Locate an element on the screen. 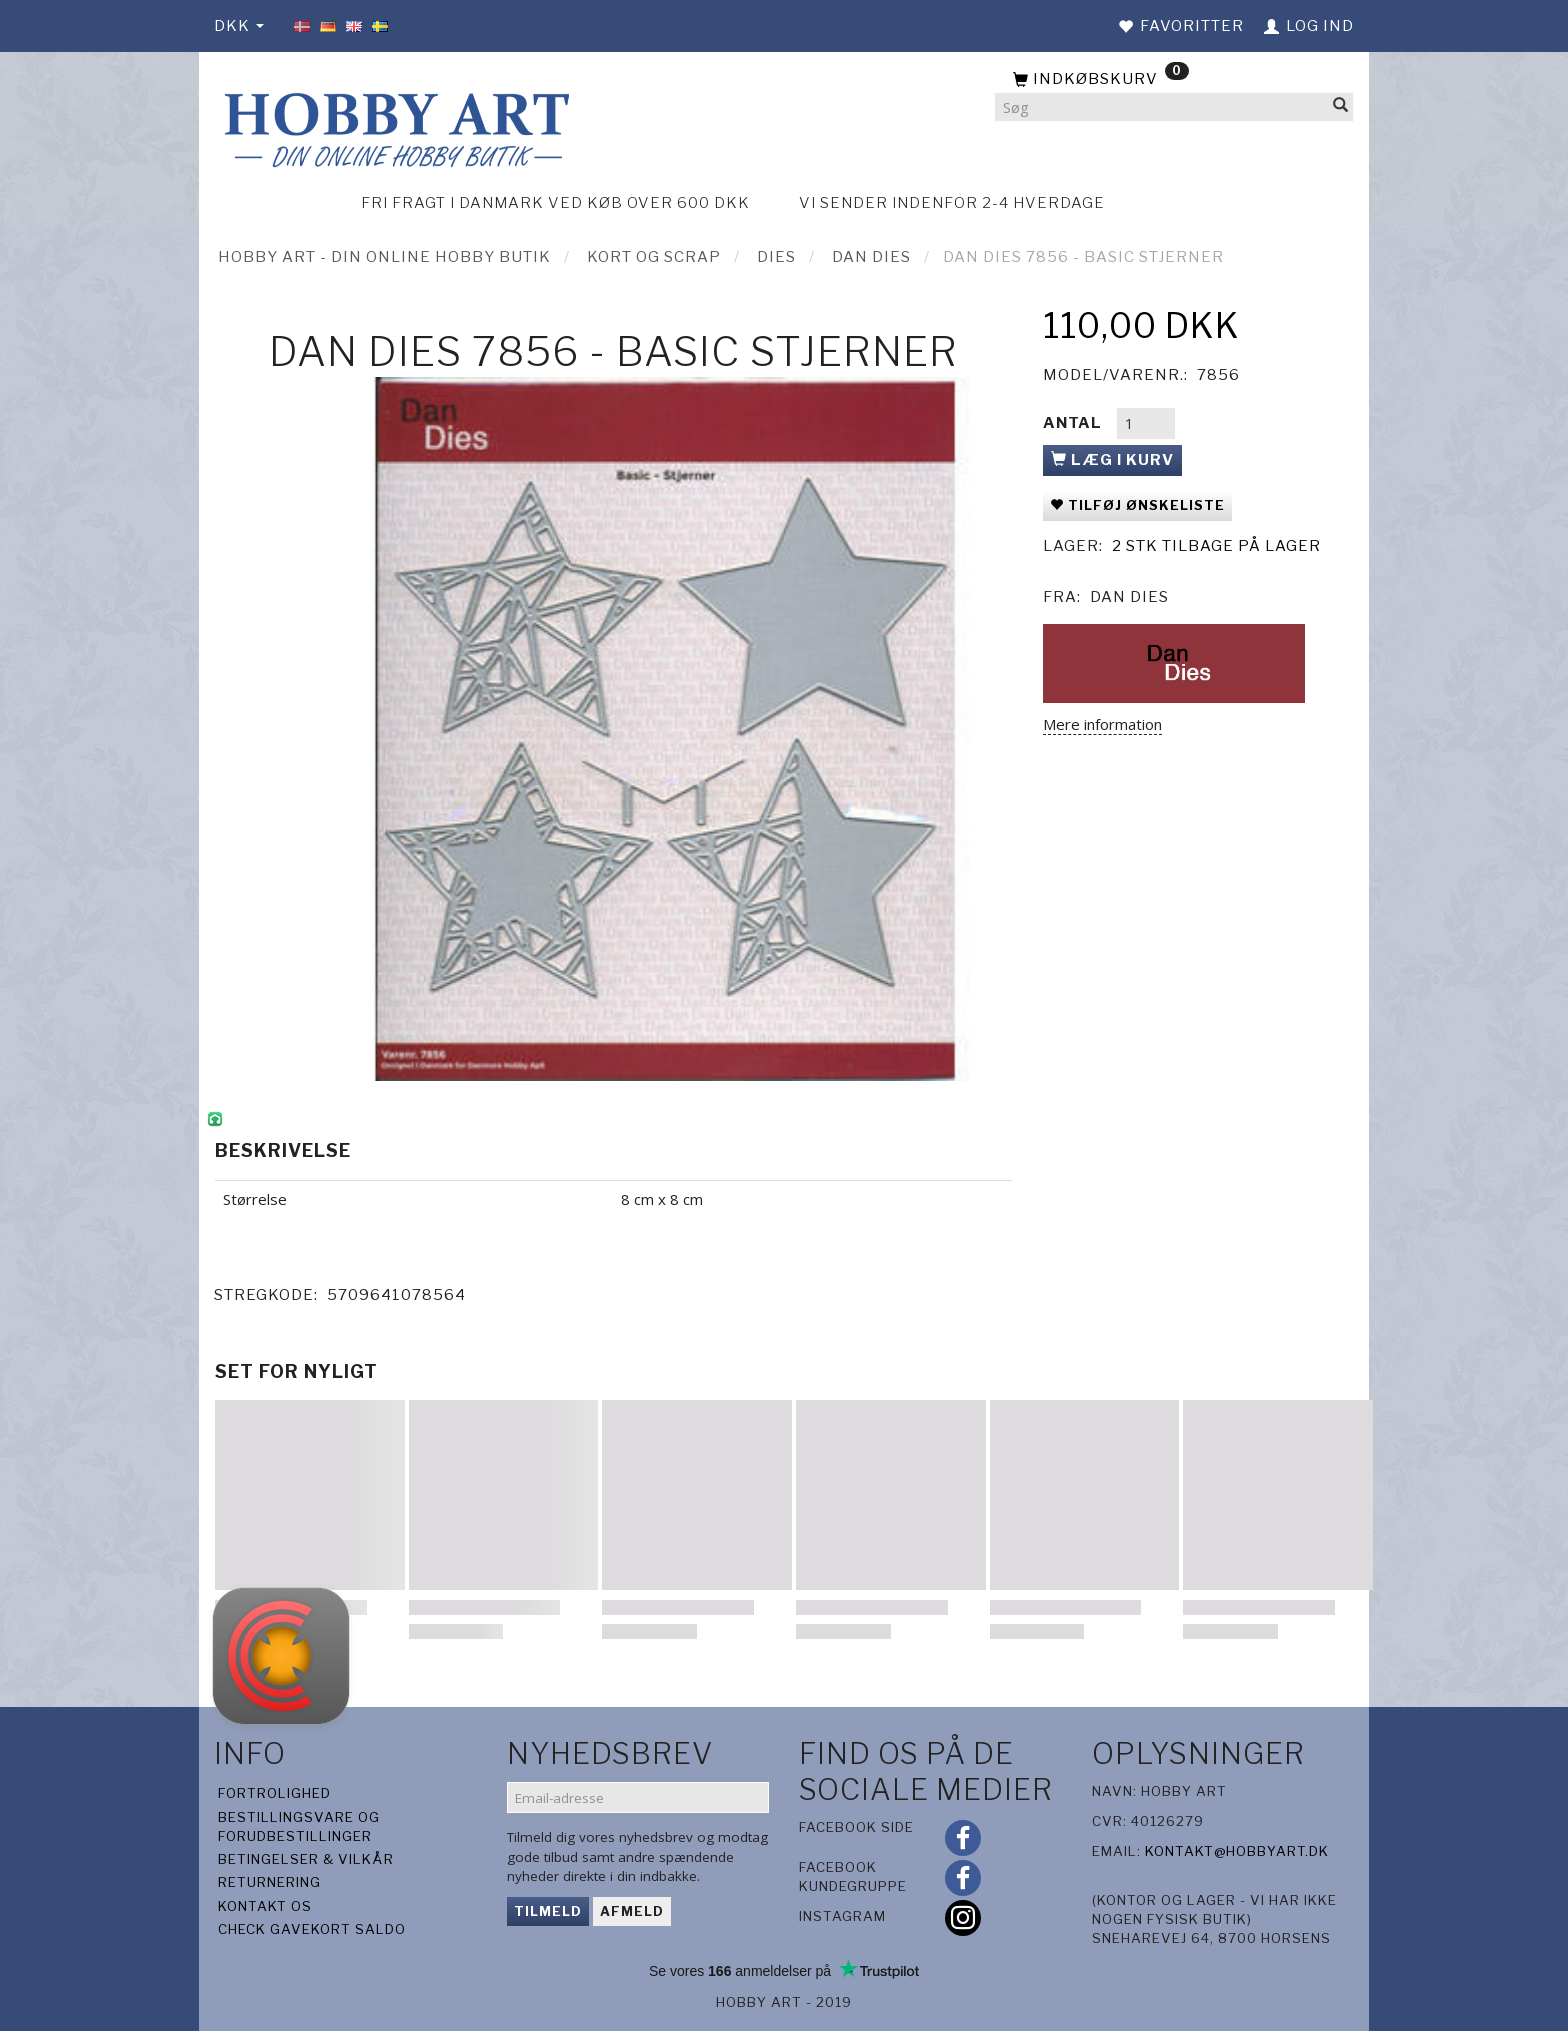 This screenshot has height=2031, width=1568. launch OpenRA Command & Conquer game is located at coordinates (281, 1656).